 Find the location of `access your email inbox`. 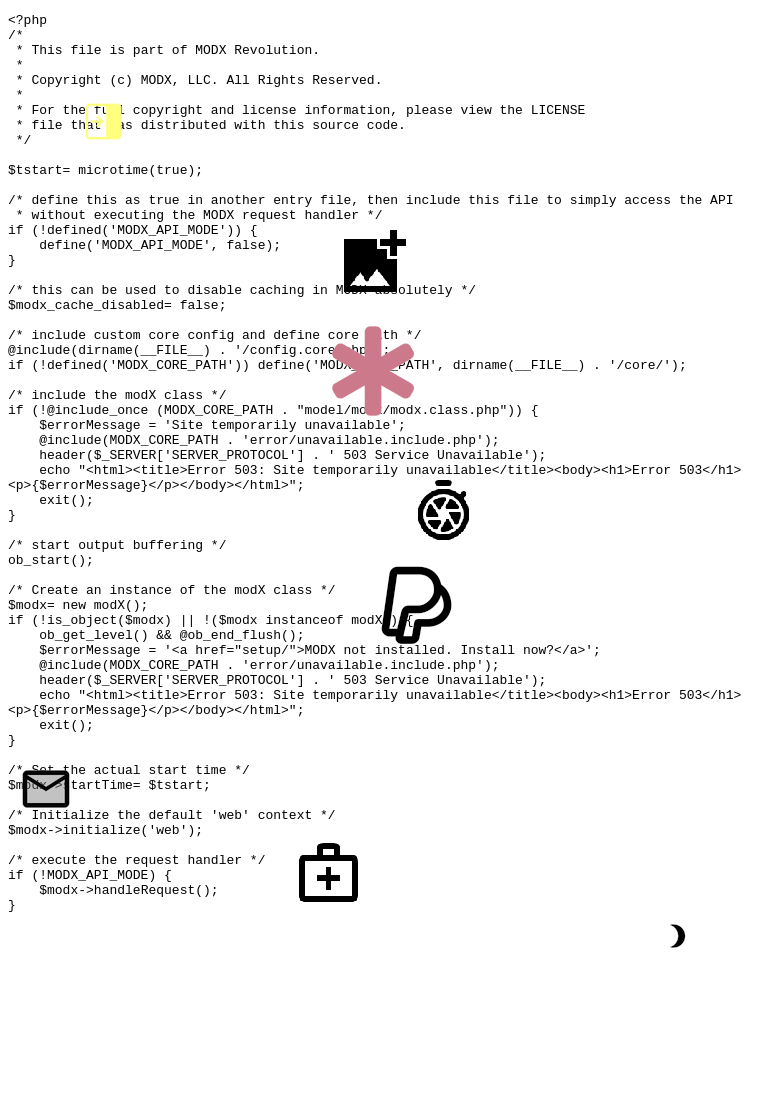

access your email inbox is located at coordinates (46, 789).